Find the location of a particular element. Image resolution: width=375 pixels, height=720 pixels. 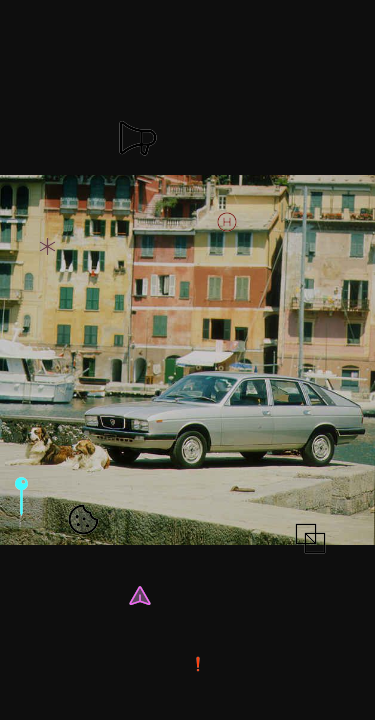

indicates a hospital or helipad location is located at coordinates (227, 222).